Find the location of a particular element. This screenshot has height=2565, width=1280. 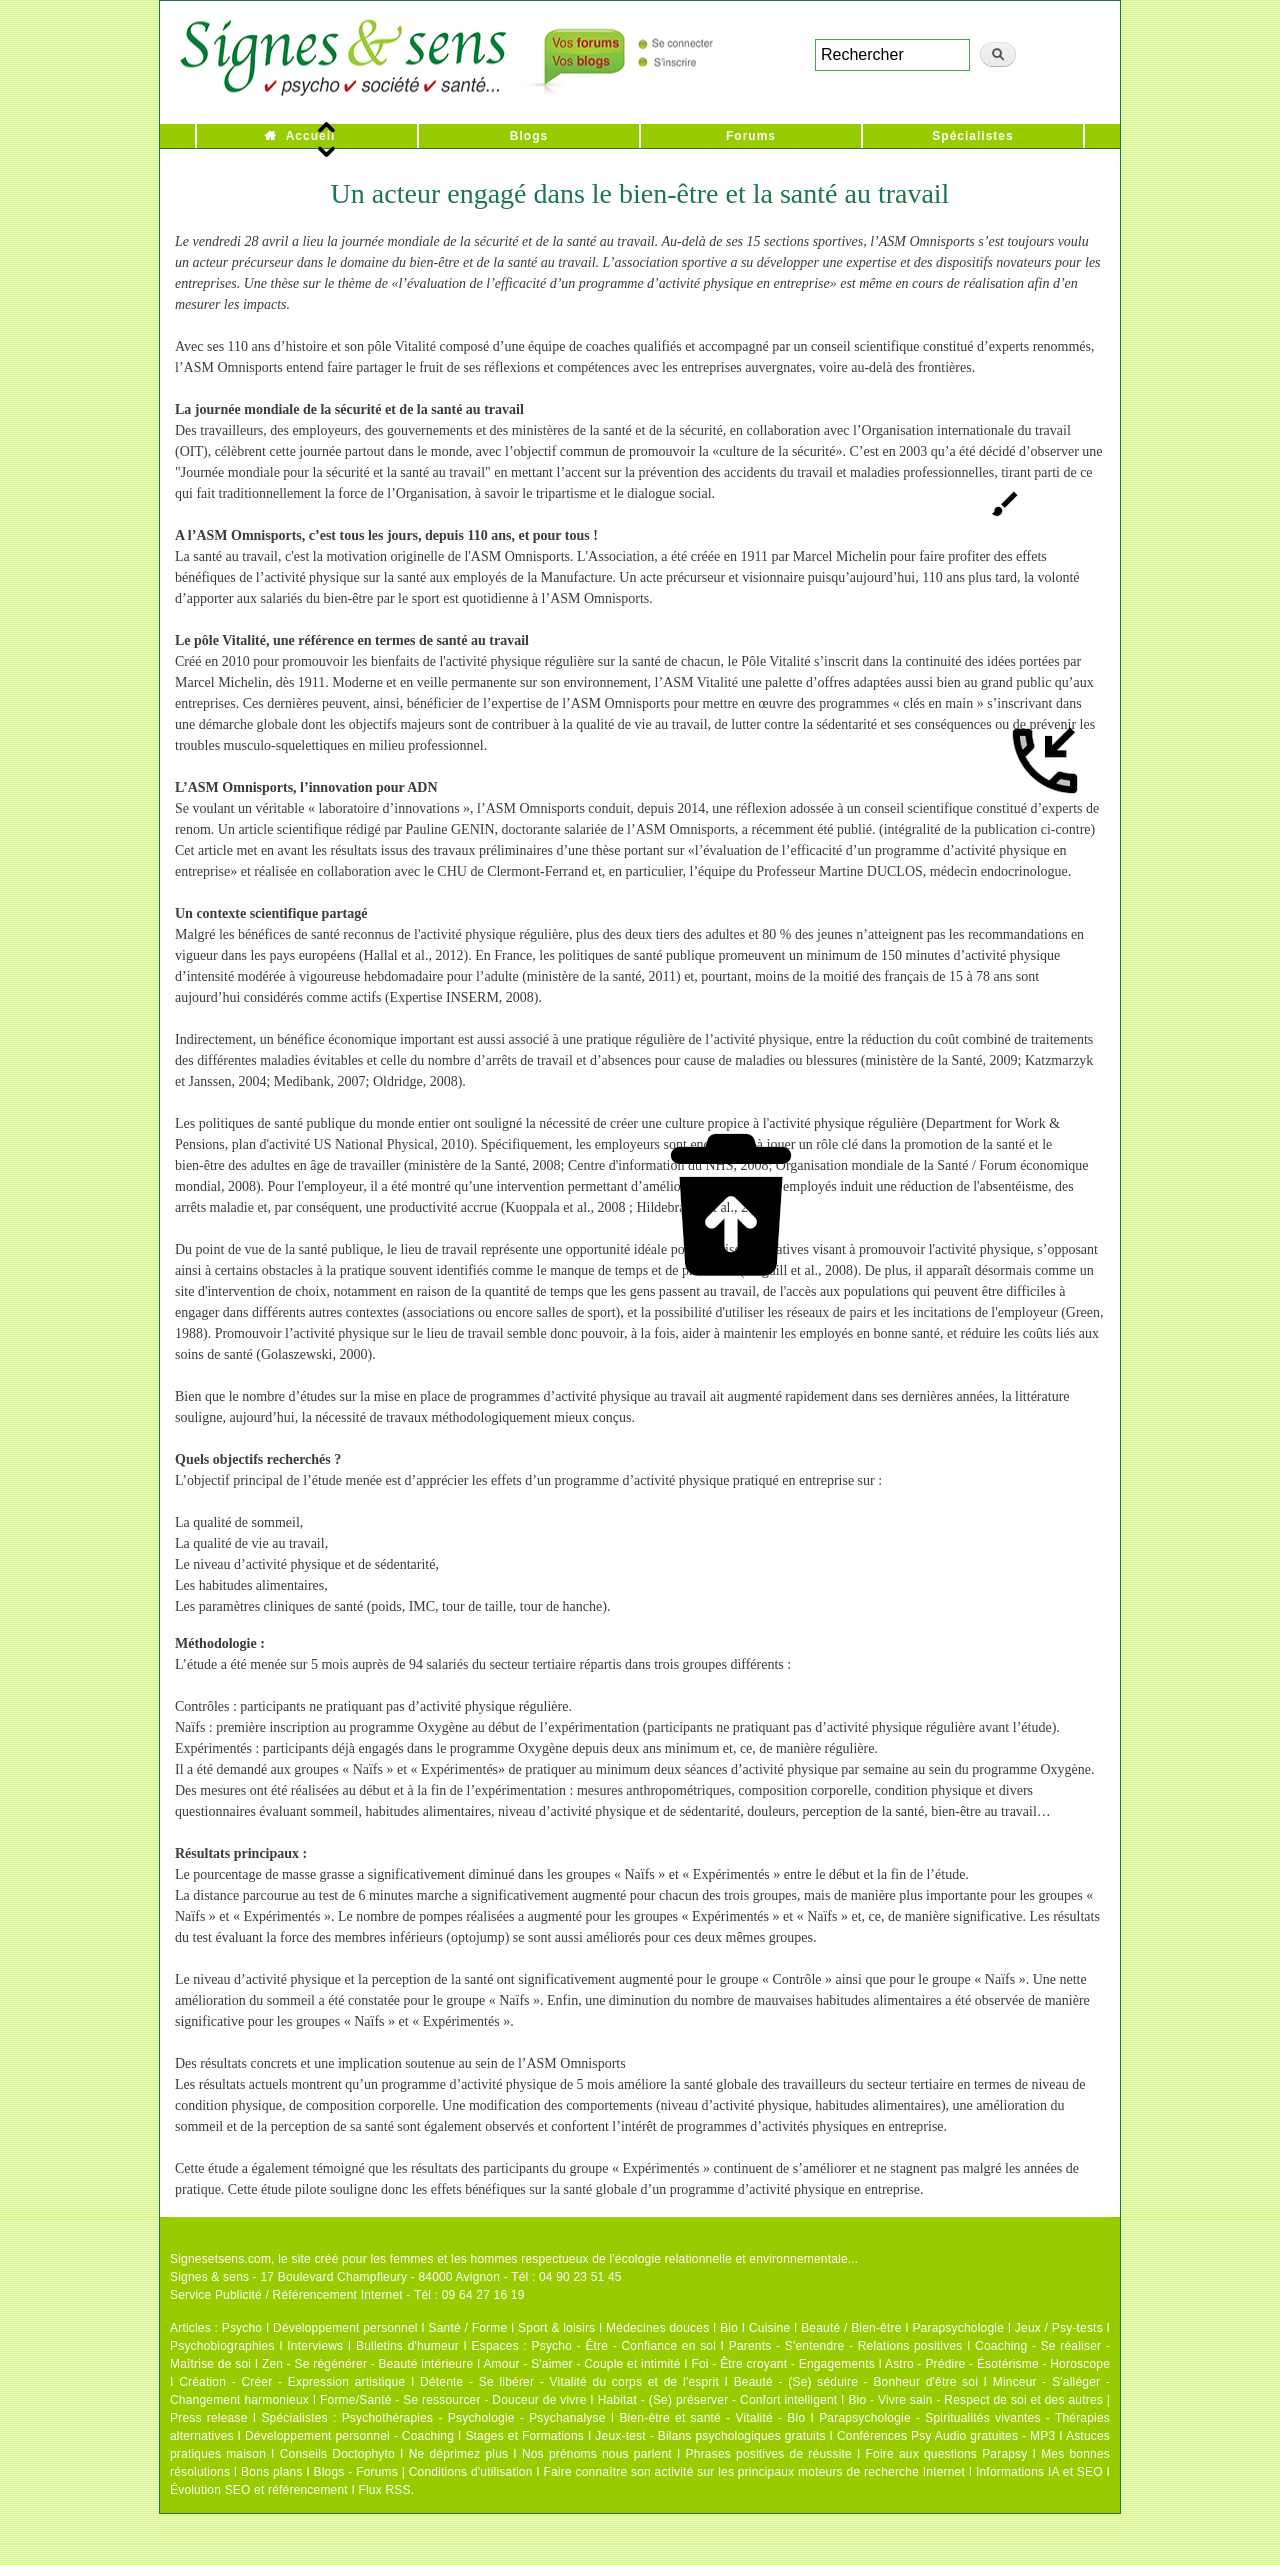

restore a deleted item from trash is located at coordinates (731, 1207).